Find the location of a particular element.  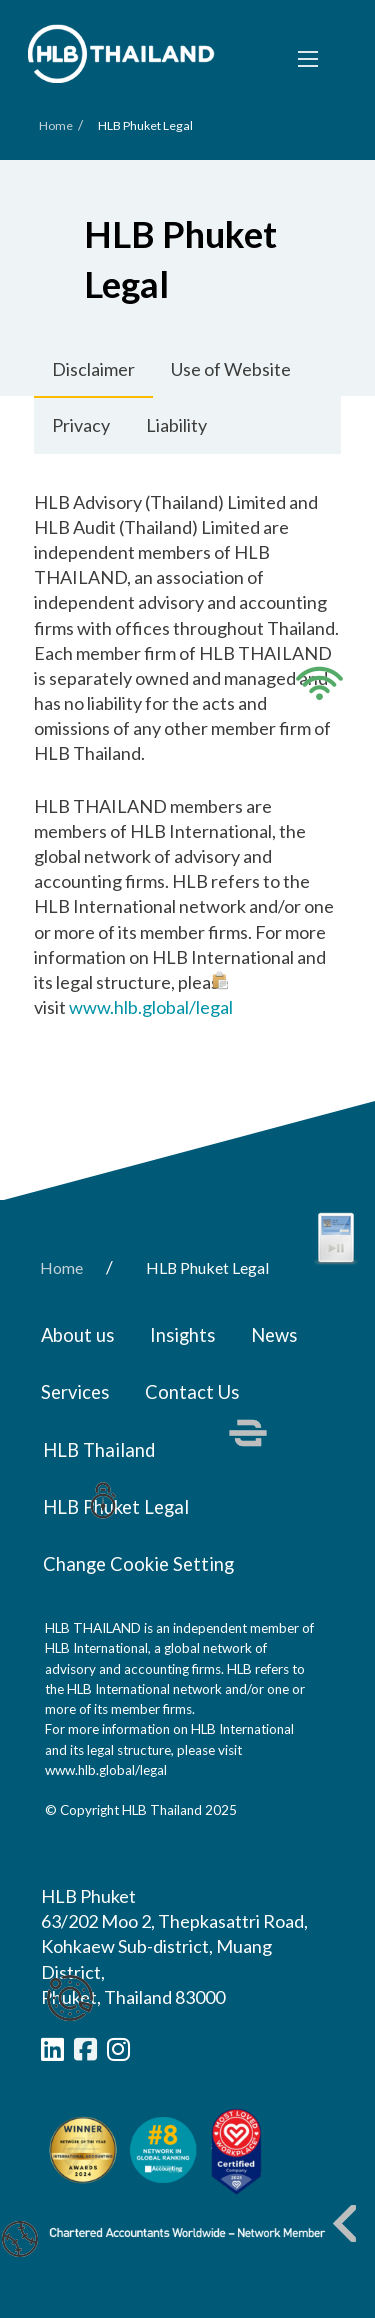

apply strikethrough formatting to selected text is located at coordinates (248, 1433).